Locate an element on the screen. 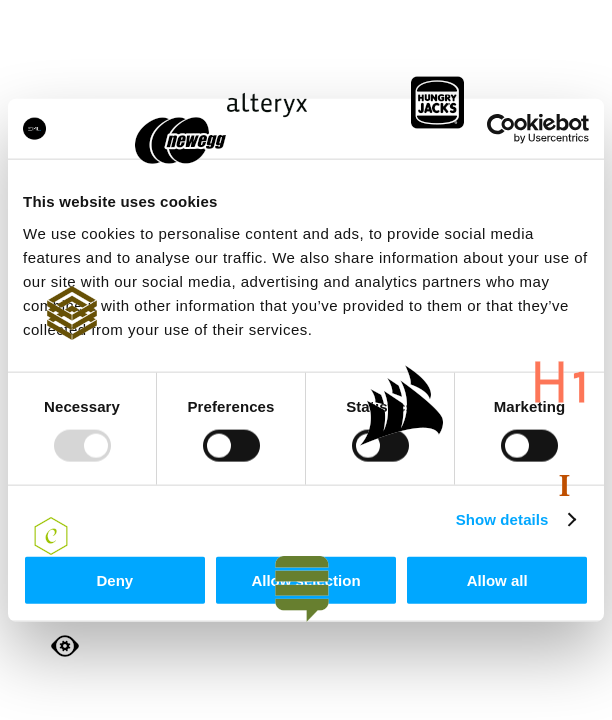 This screenshot has width=612, height=720. alteryx logo - link to alteryx data analytics platform is located at coordinates (267, 105).